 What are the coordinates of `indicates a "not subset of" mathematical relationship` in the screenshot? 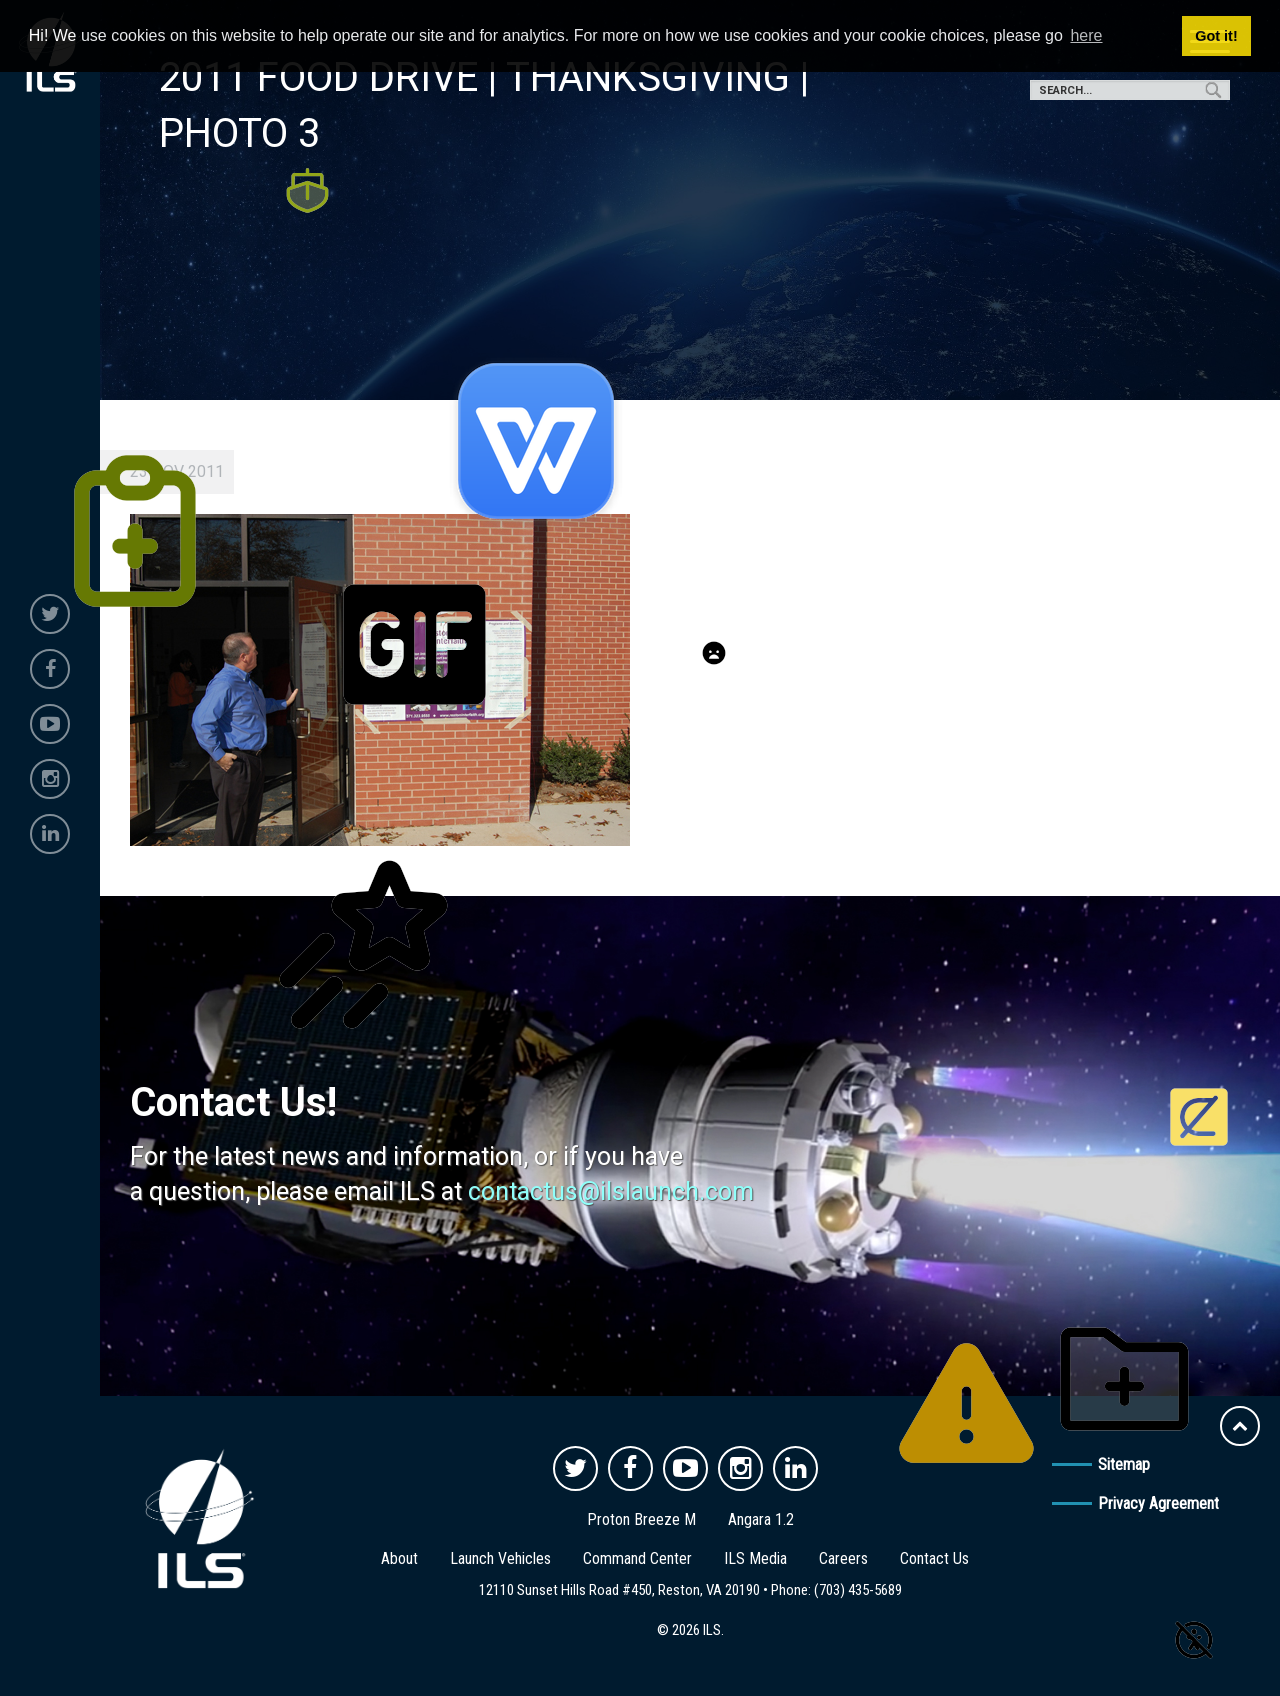 It's located at (1199, 1117).